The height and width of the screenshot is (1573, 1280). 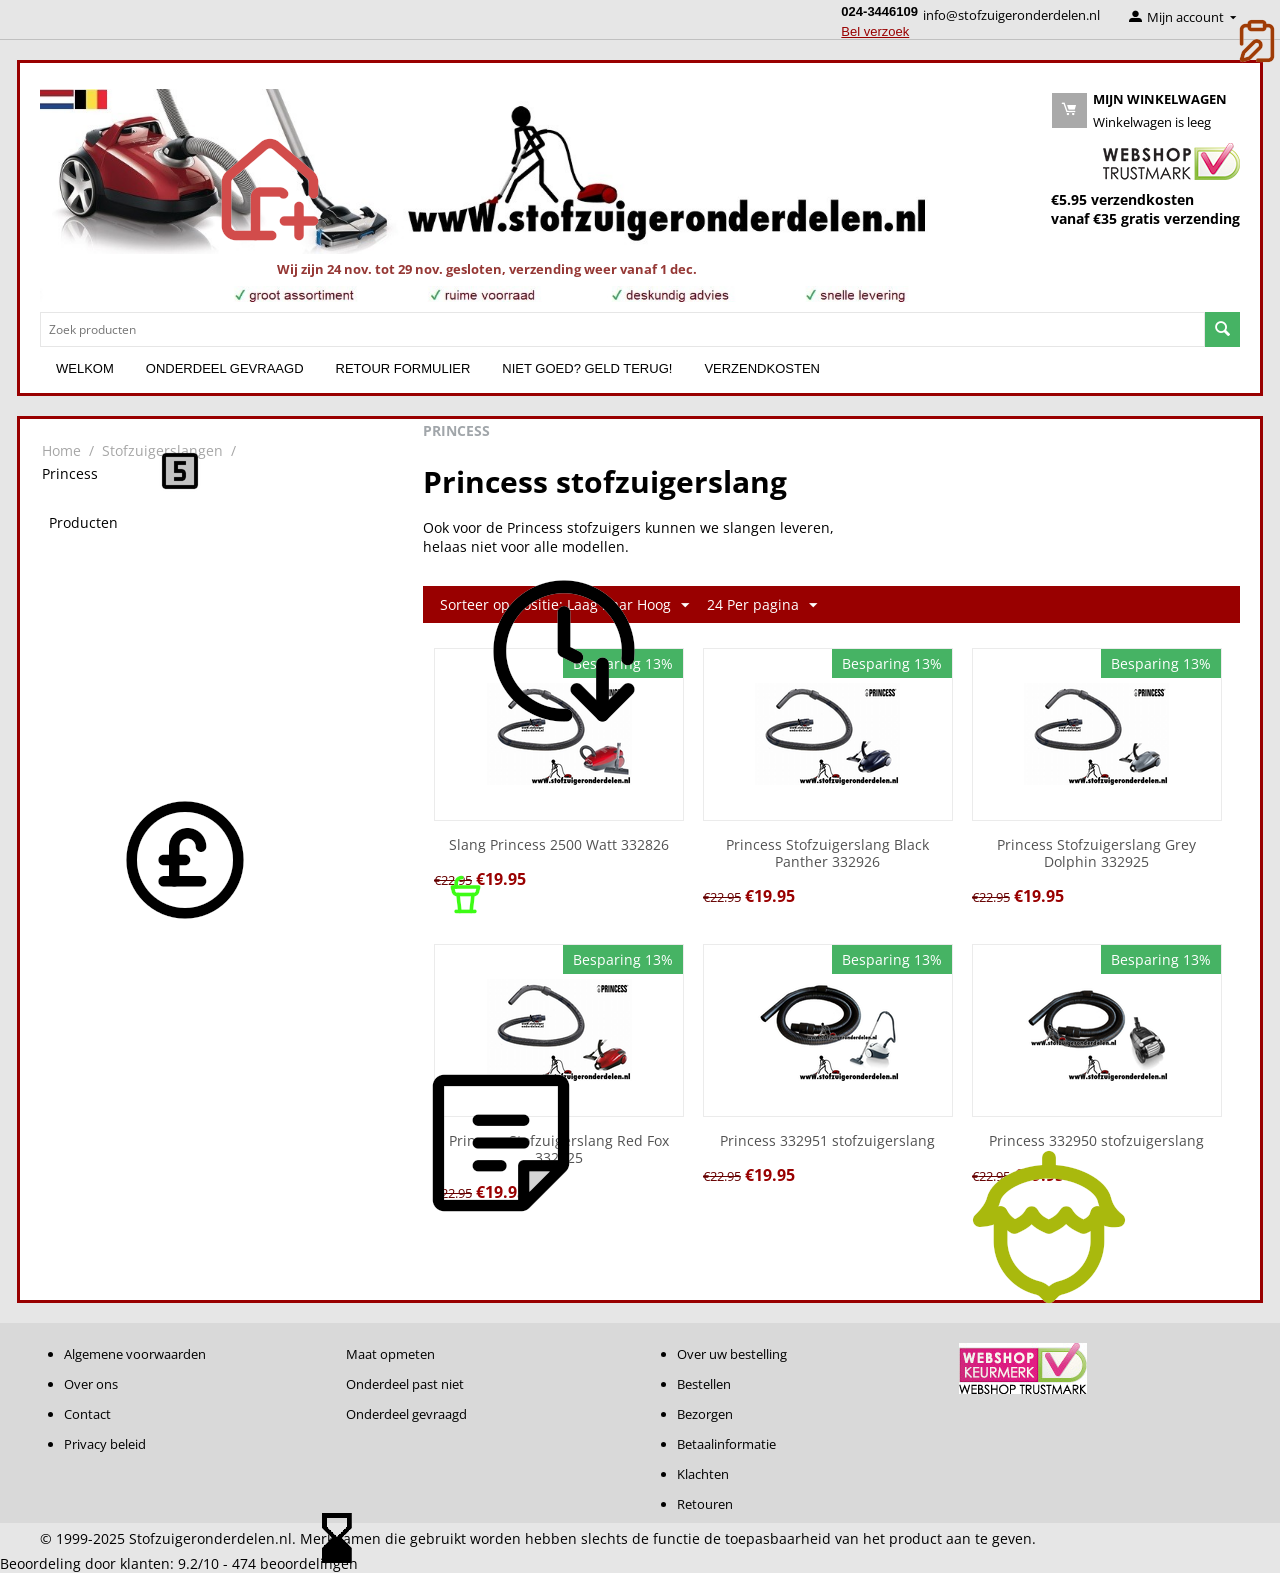 What do you see at coordinates (501, 1143) in the screenshot?
I see `create a new note` at bounding box center [501, 1143].